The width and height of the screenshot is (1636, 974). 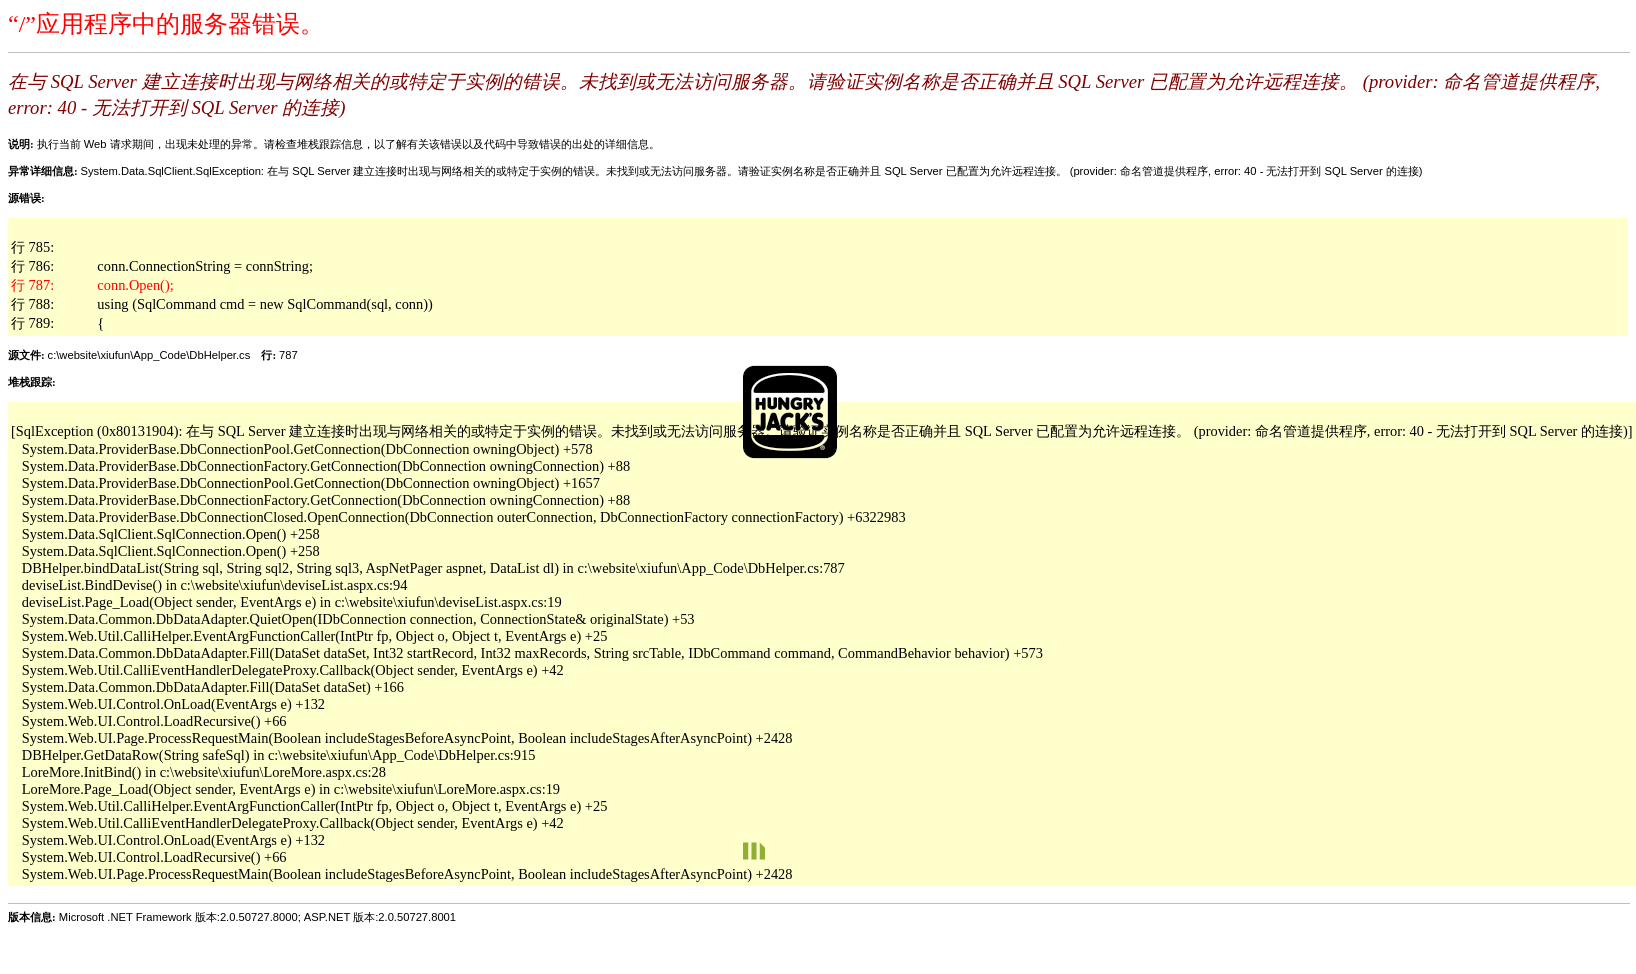 I want to click on open the Hungry Jack's app, so click(x=790, y=412).